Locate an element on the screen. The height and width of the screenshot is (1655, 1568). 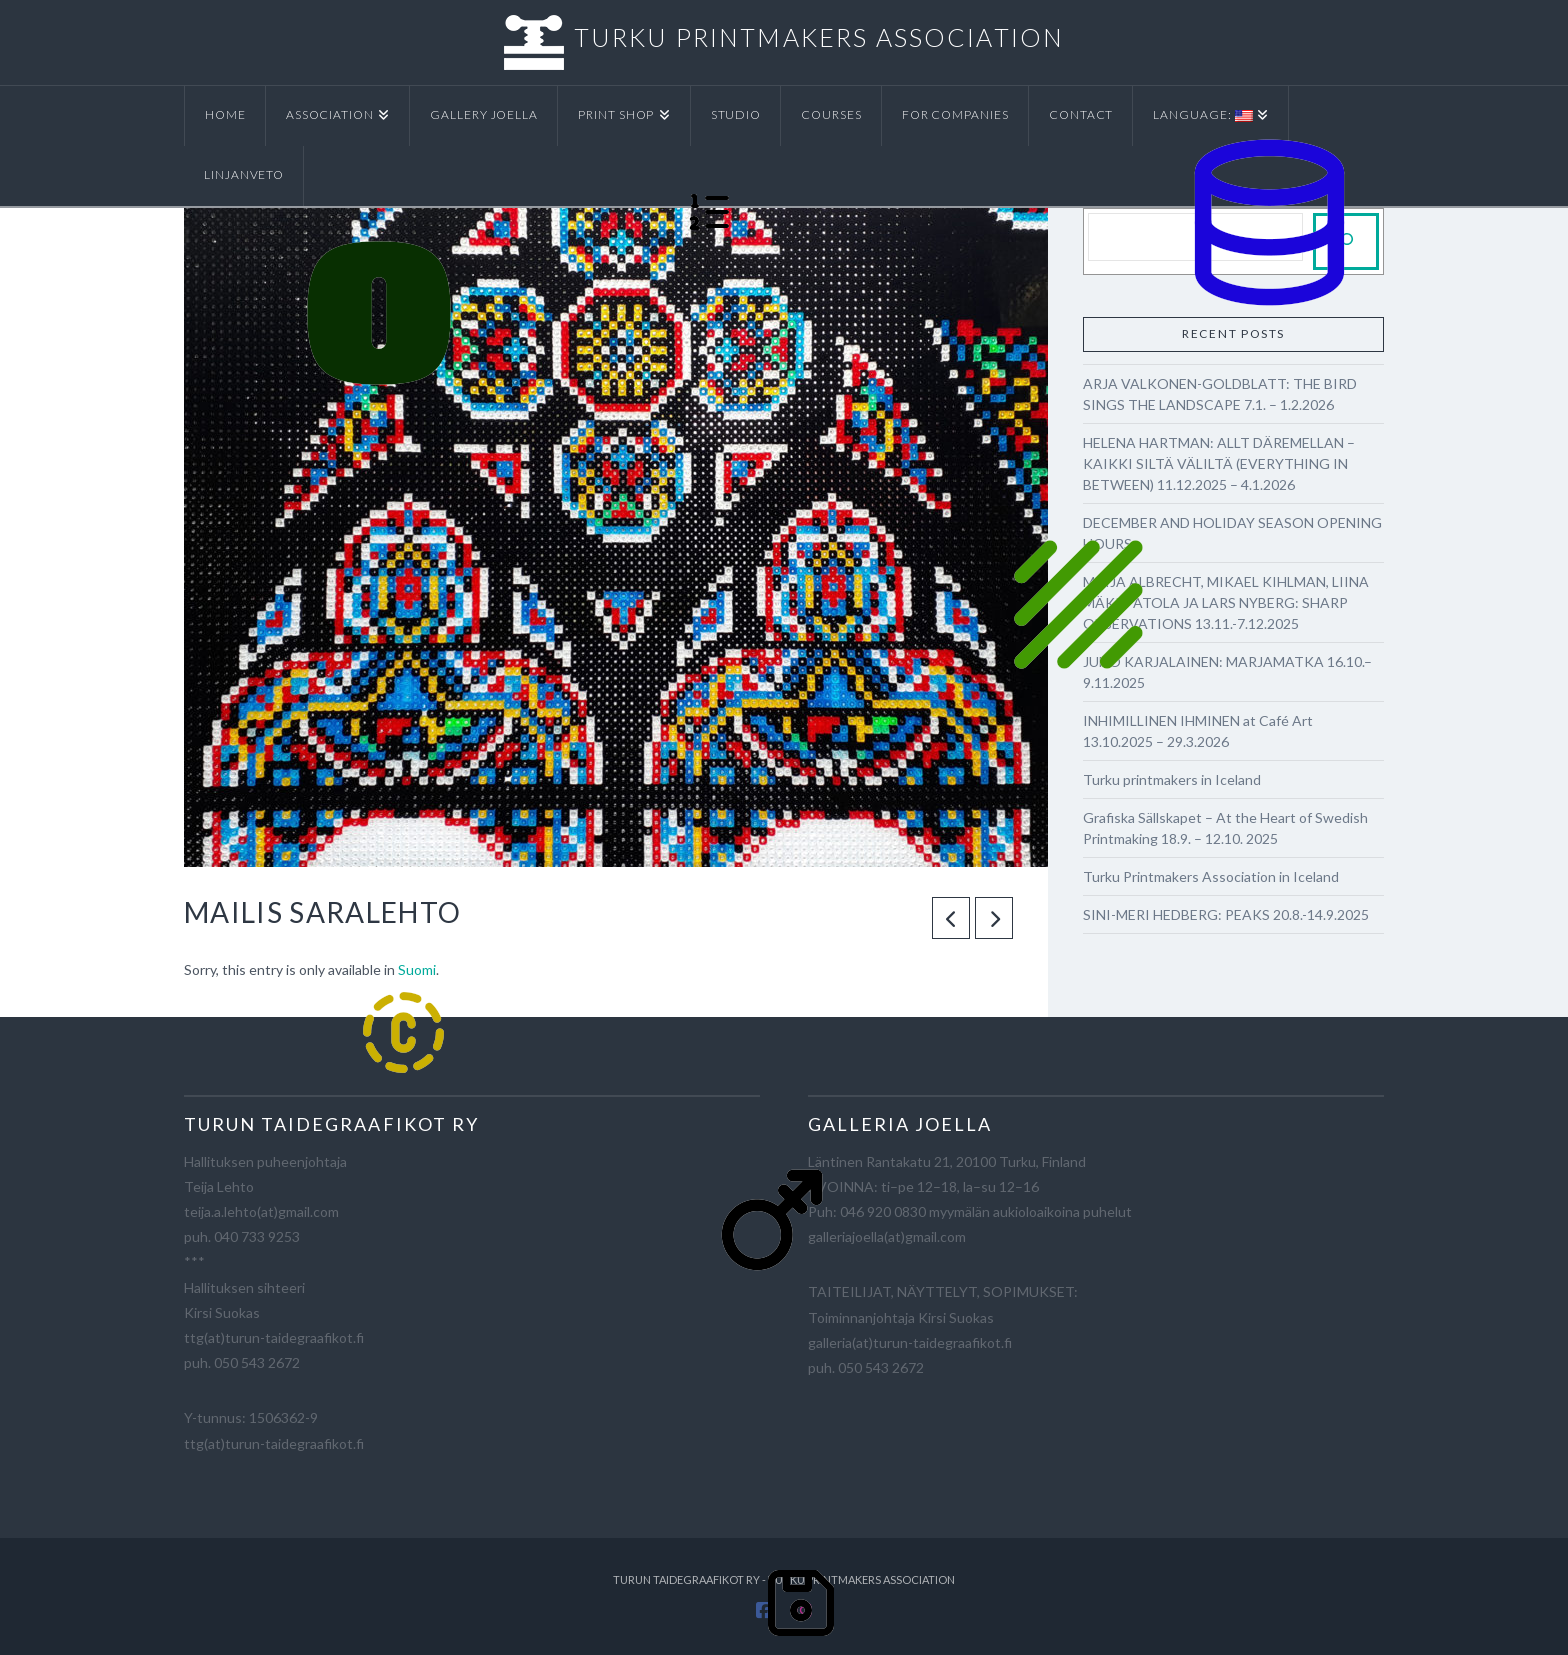
save current file or document is located at coordinates (801, 1603).